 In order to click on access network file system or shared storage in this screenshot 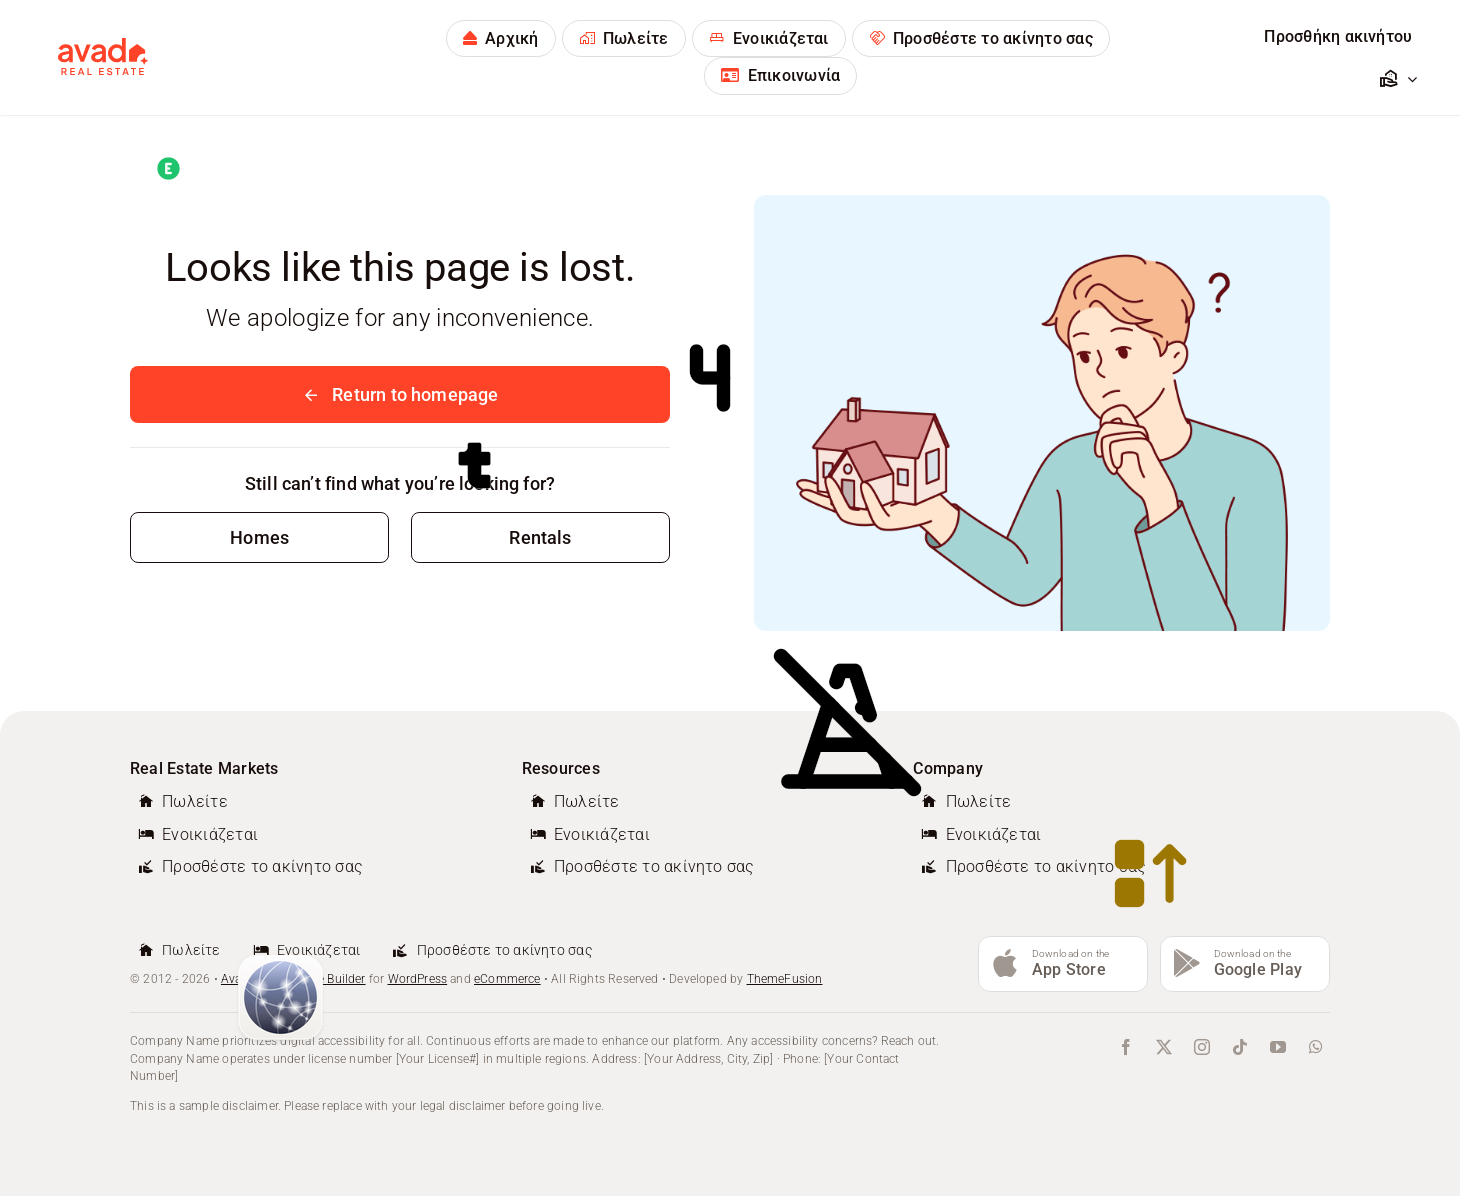, I will do `click(280, 997)`.